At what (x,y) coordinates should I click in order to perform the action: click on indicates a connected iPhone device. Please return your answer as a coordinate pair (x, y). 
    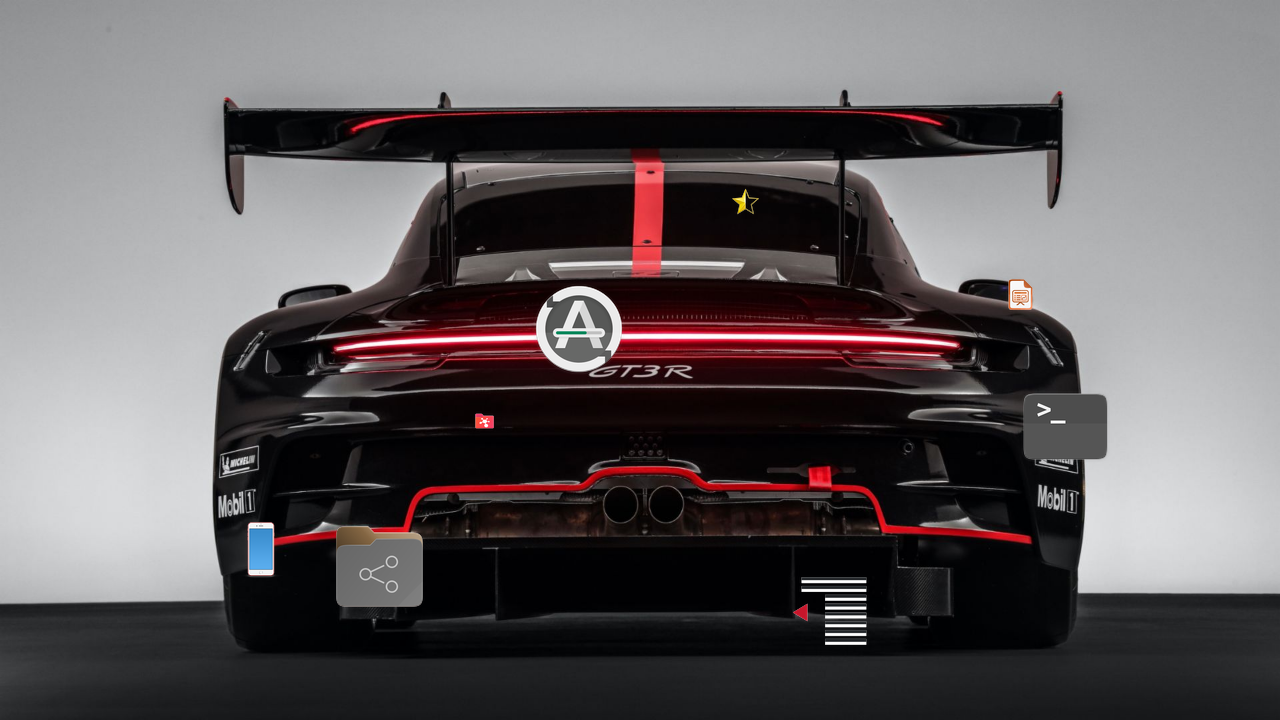
    Looking at the image, I should click on (261, 550).